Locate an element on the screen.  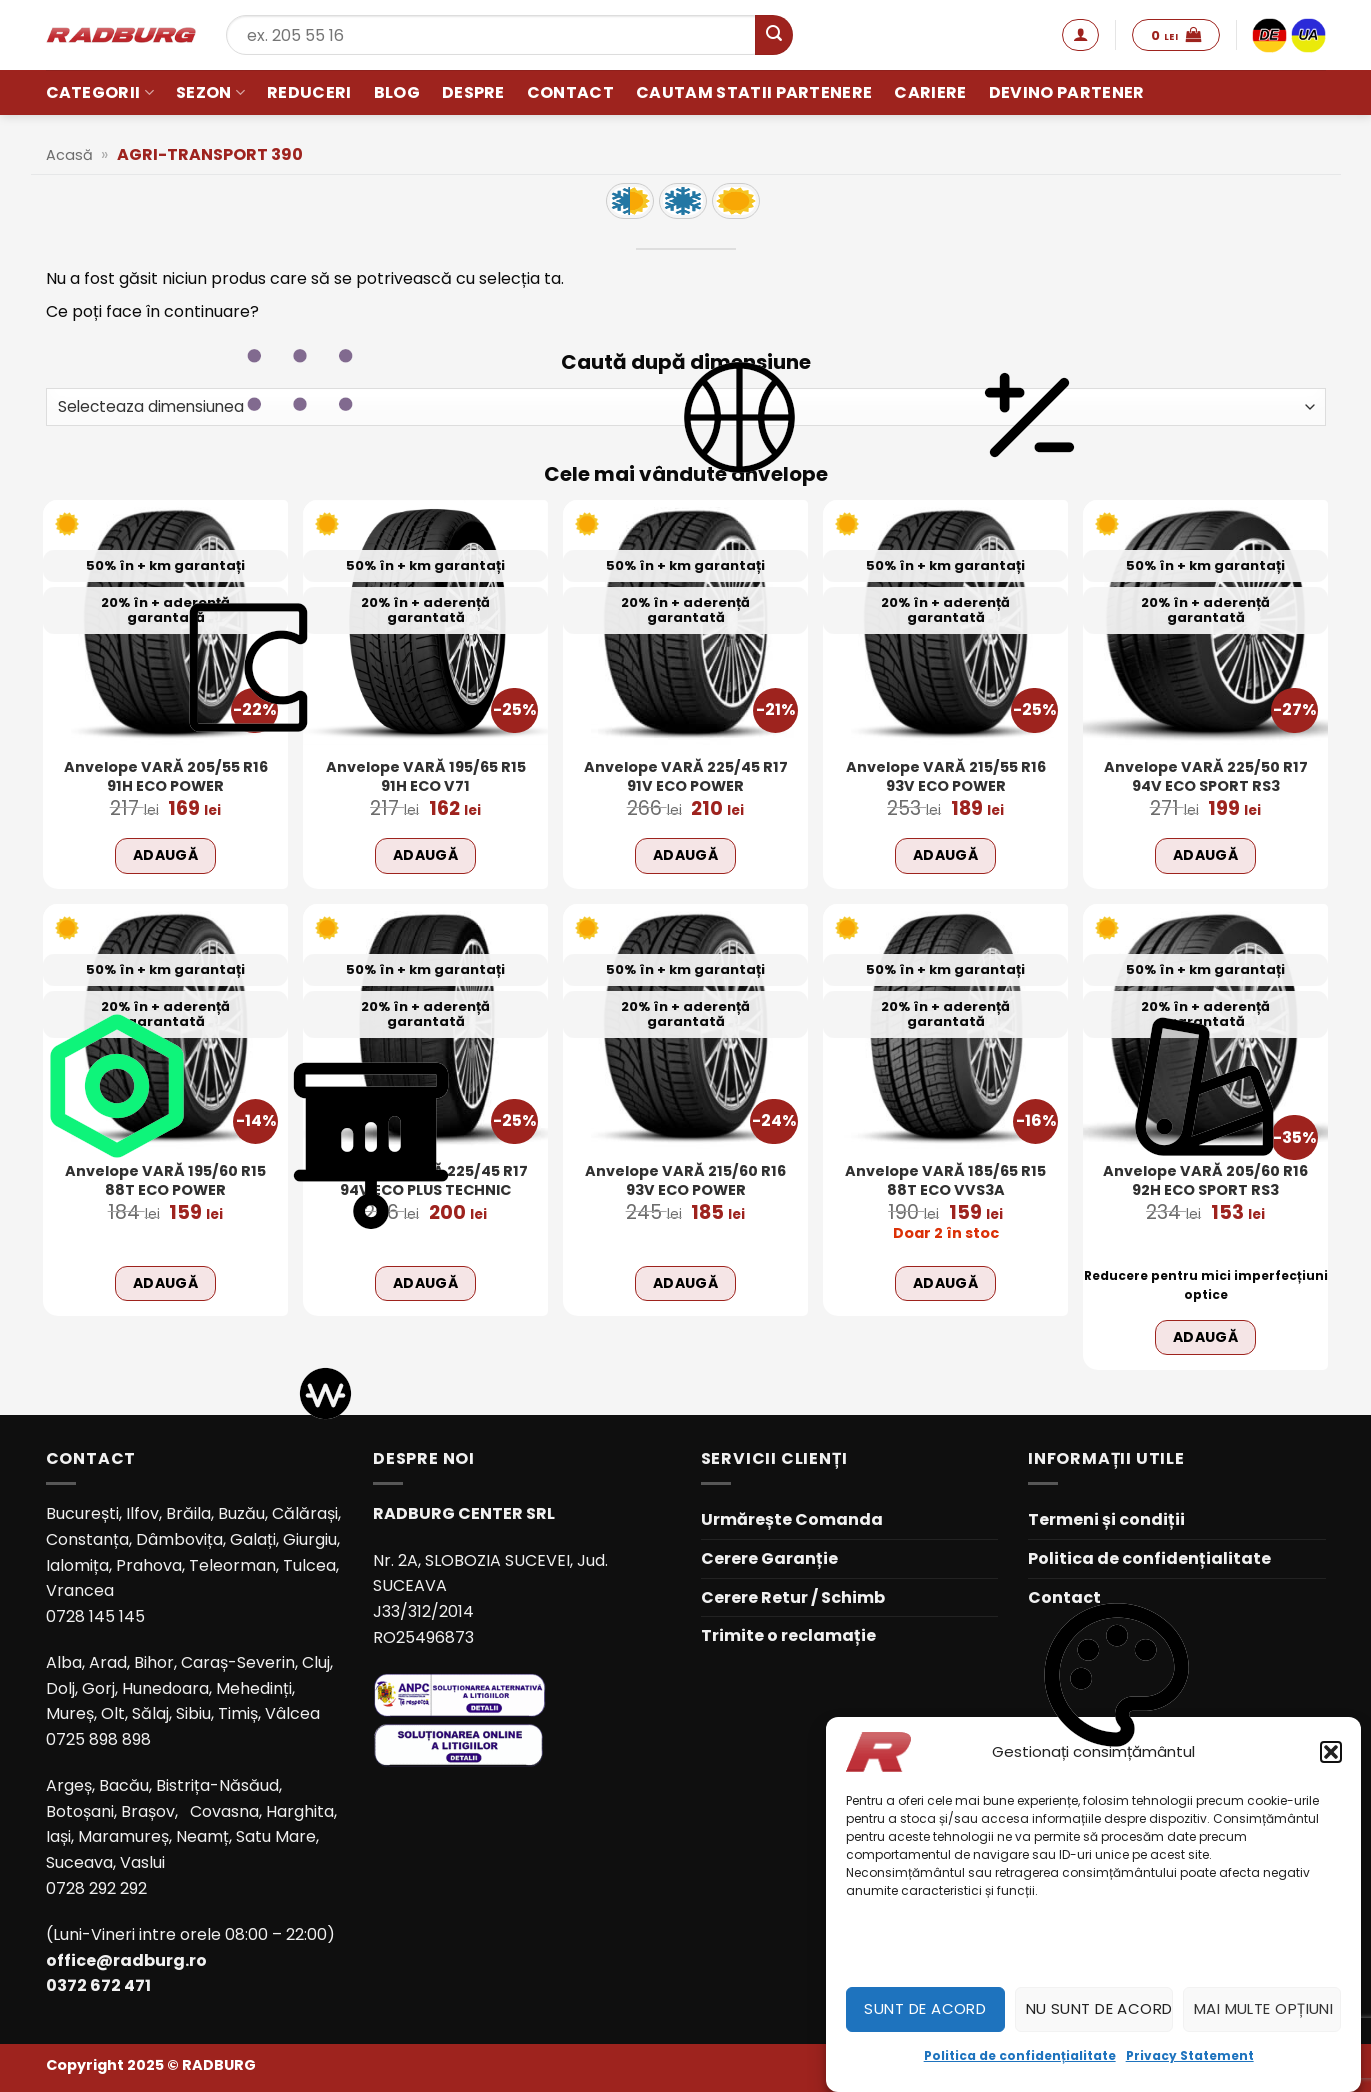
access settings or configuration options is located at coordinates (117, 1086).